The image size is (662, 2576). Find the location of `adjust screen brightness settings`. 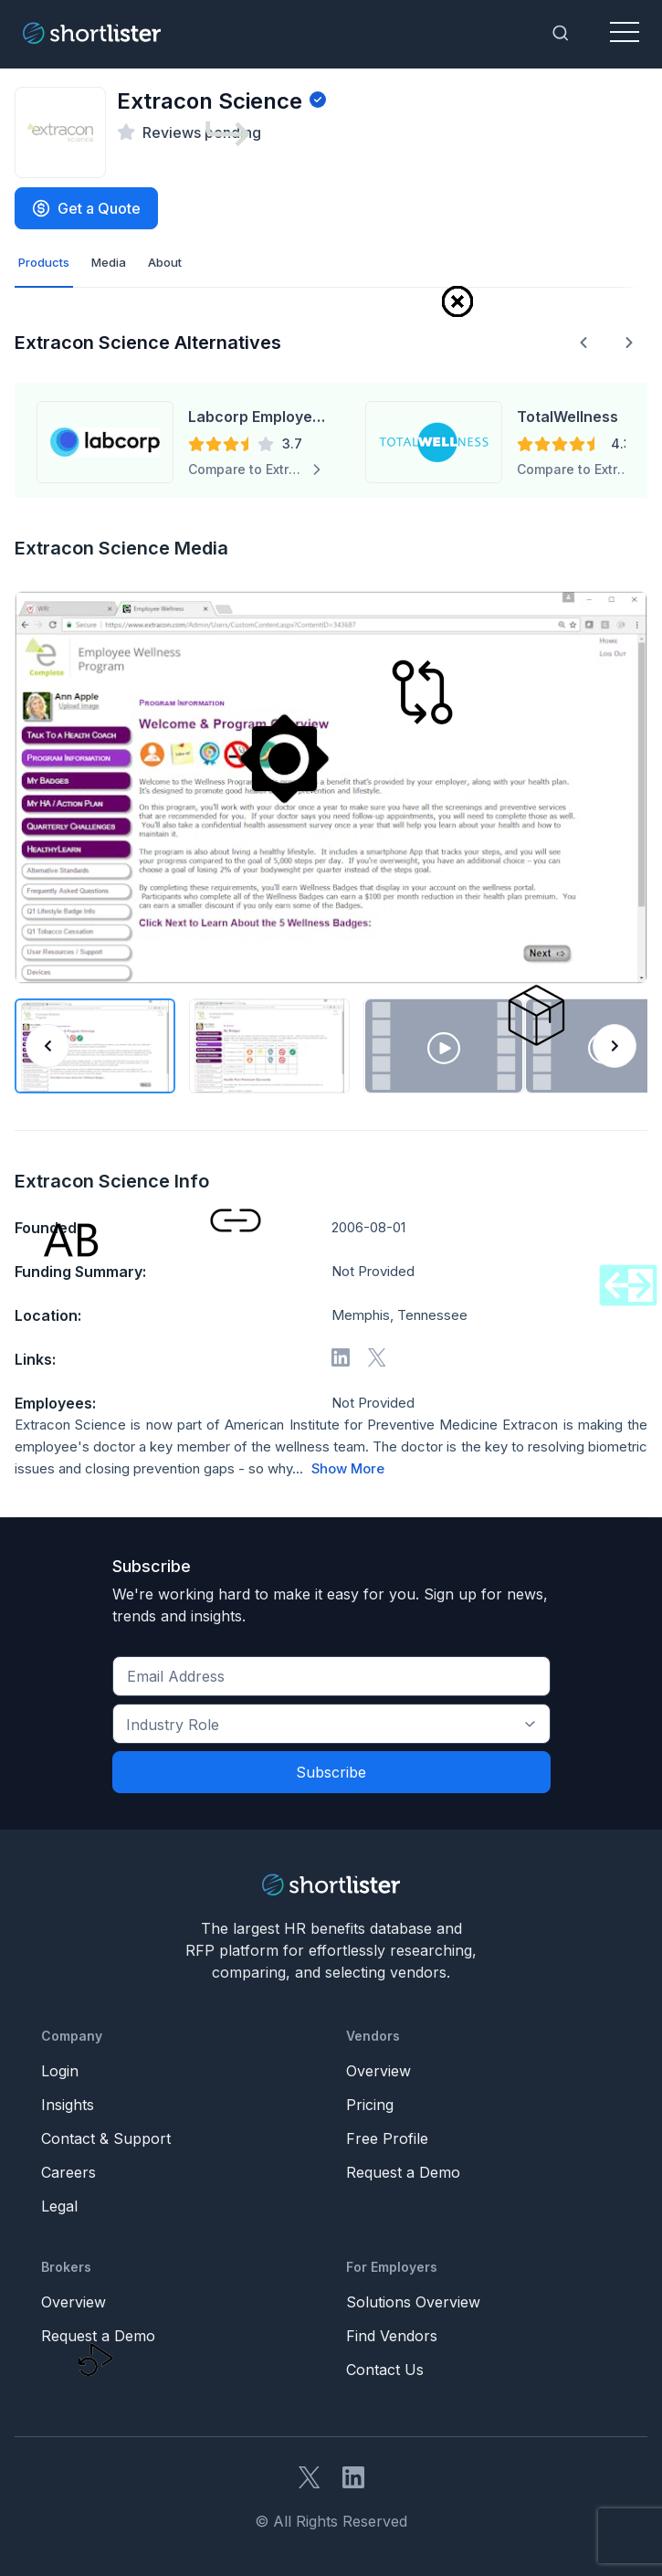

adjust screen brightness settings is located at coordinates (284, 758).